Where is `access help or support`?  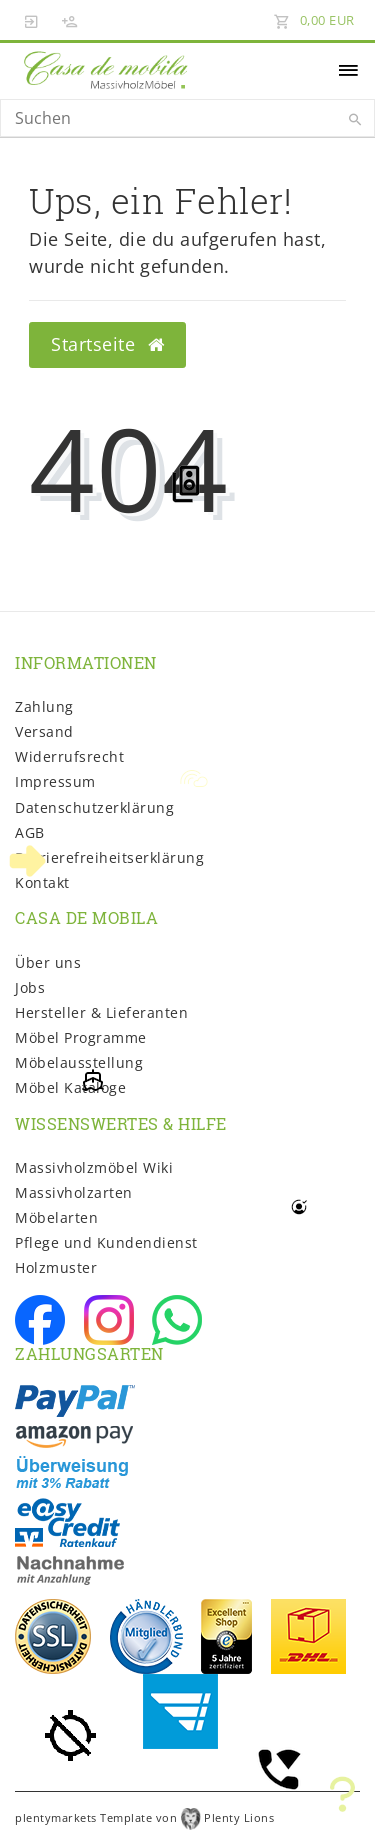 access help or support is located at coordinates (342, 1793).